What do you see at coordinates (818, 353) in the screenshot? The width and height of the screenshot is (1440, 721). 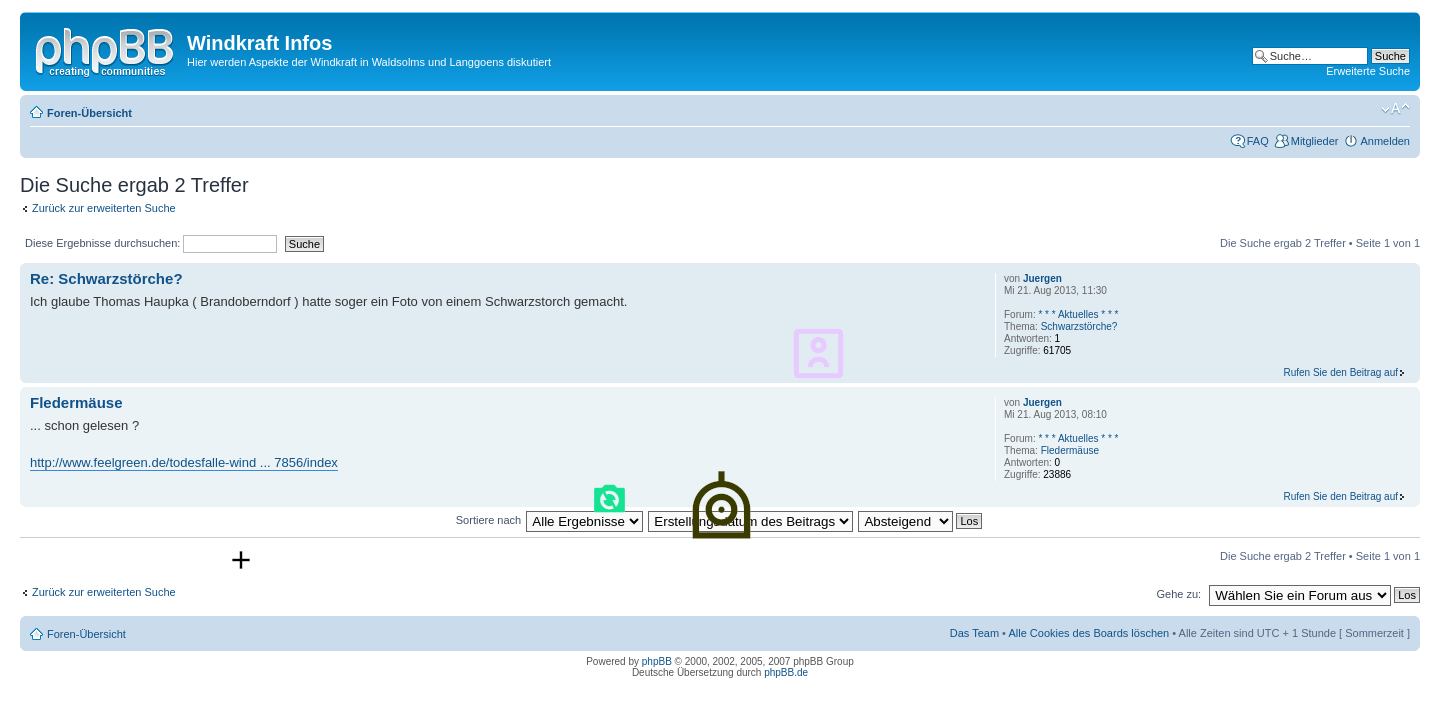 I see `view account profile` at bounding box center [818, 353].